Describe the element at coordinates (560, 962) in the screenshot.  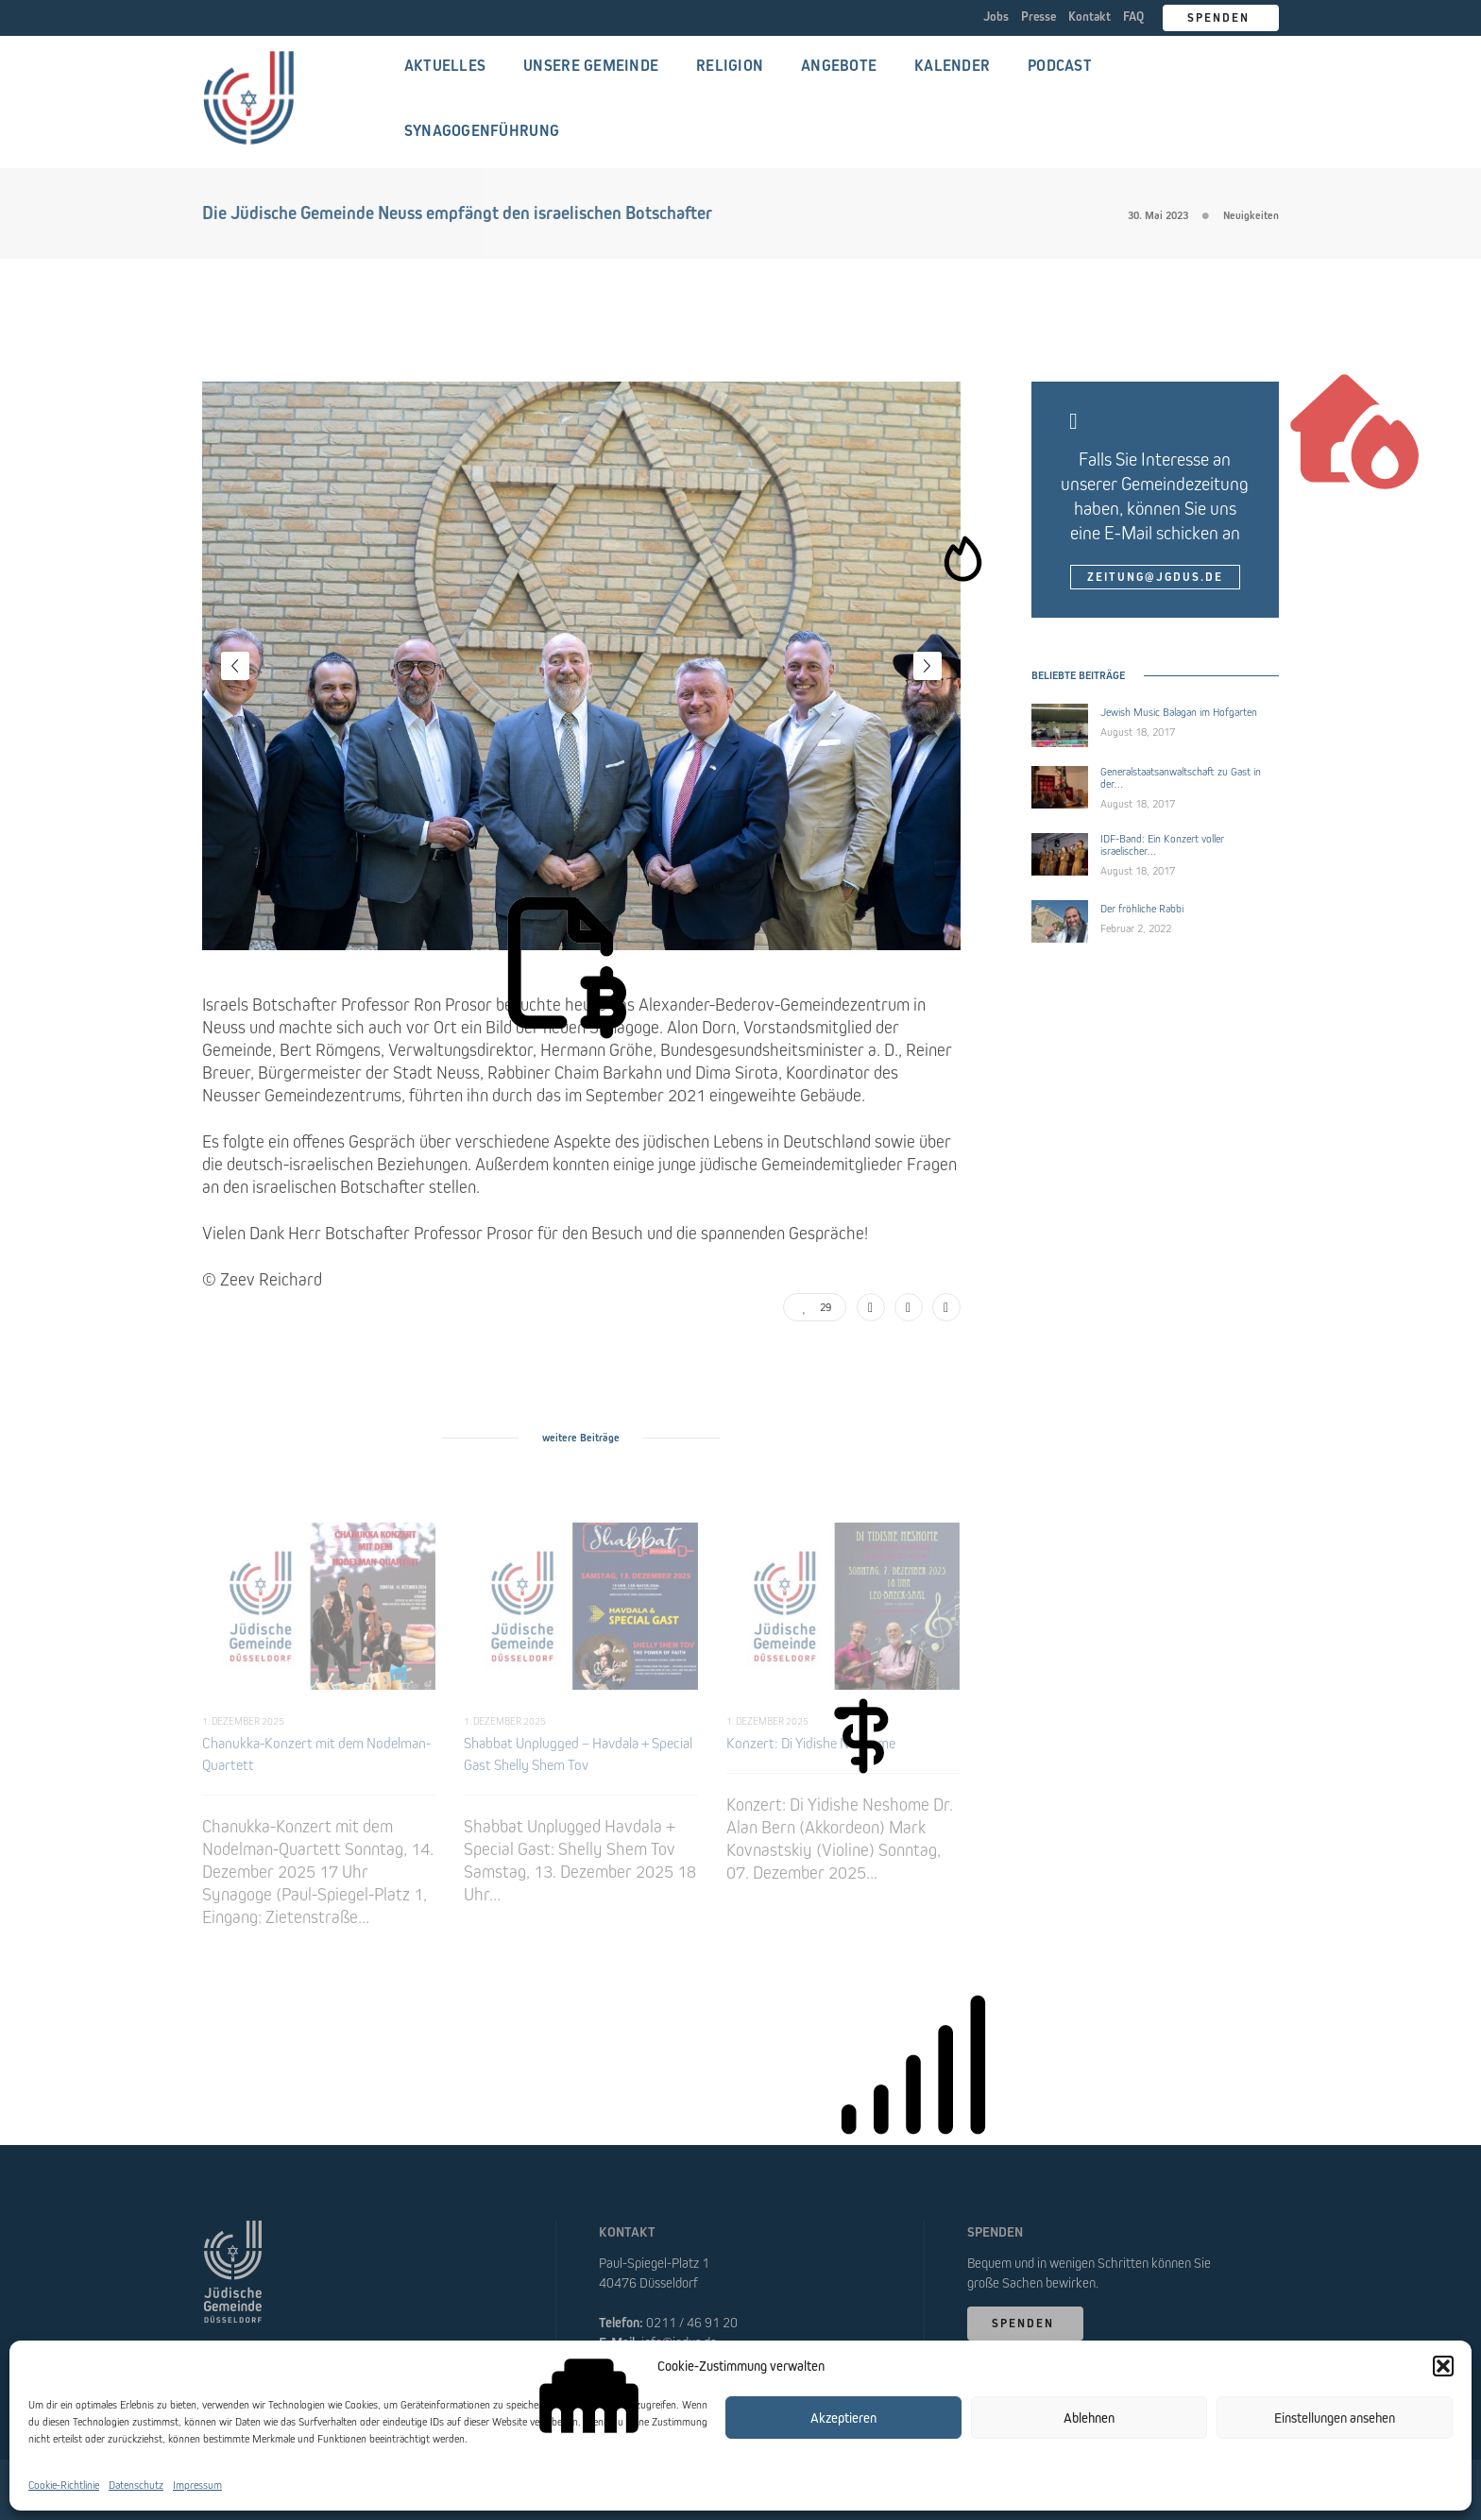
I see `view bitcoin-related document` at that location.